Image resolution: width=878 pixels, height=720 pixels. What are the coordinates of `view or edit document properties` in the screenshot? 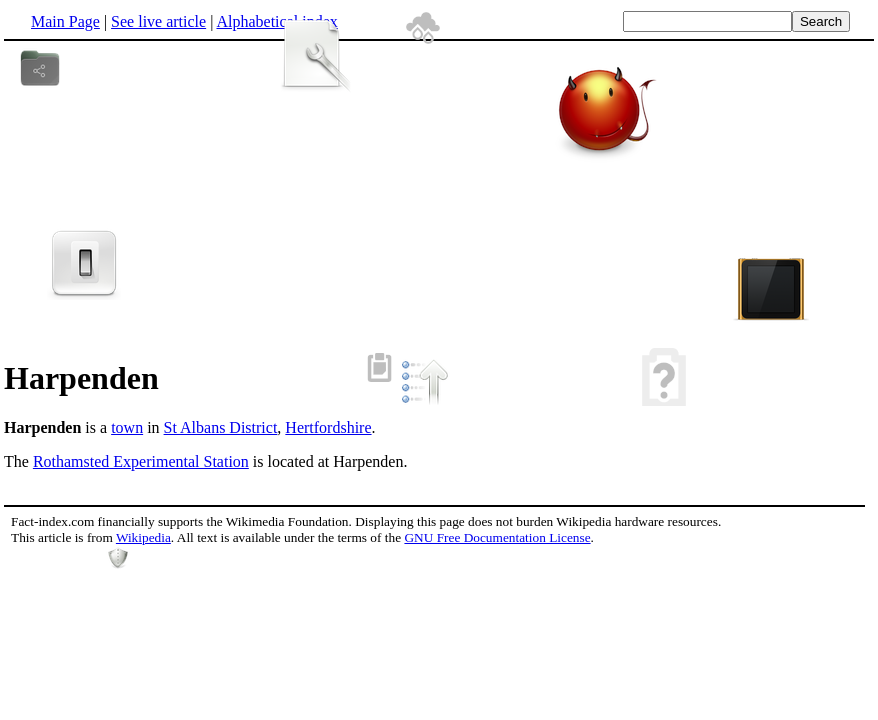 It's located at (317, 55).